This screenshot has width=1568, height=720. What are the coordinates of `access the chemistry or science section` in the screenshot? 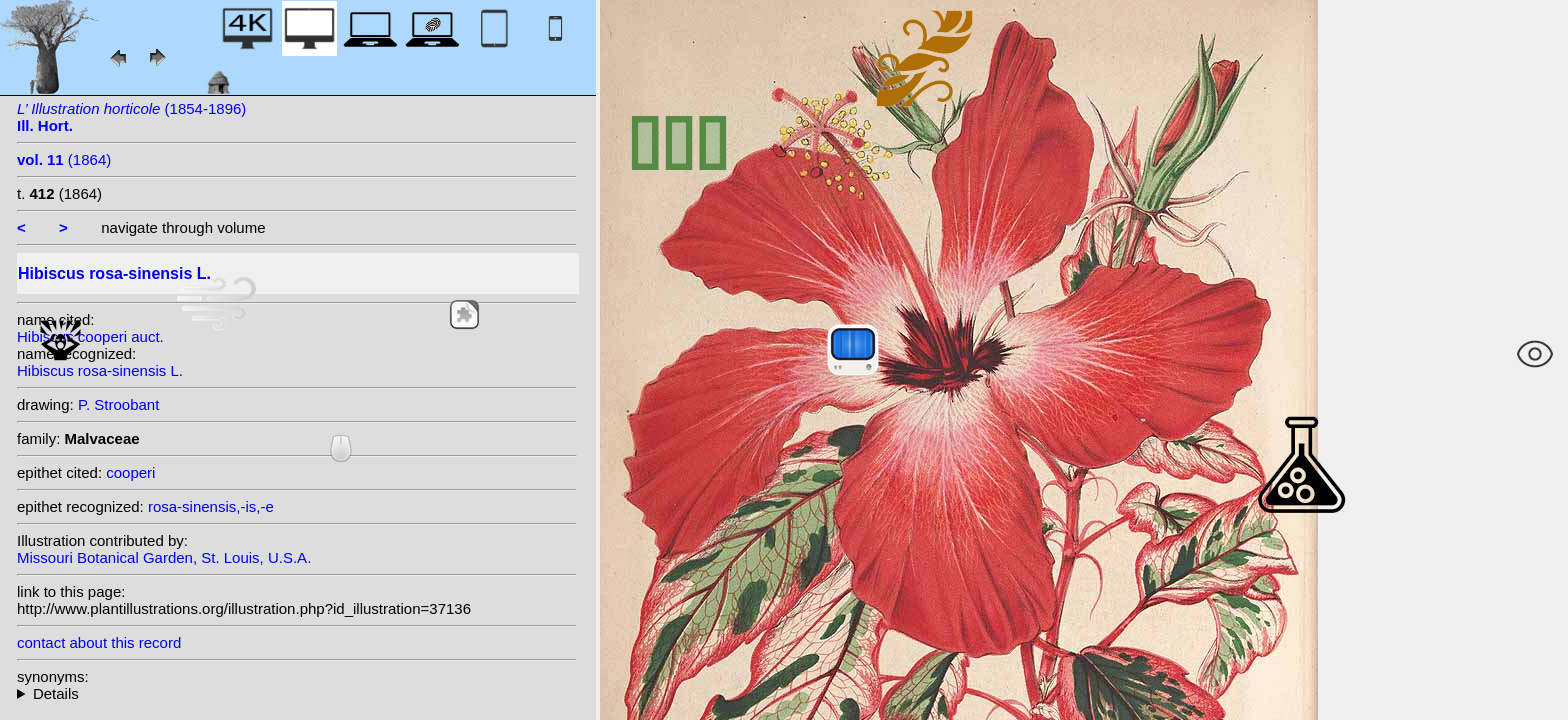 It's located at (1302, 464).